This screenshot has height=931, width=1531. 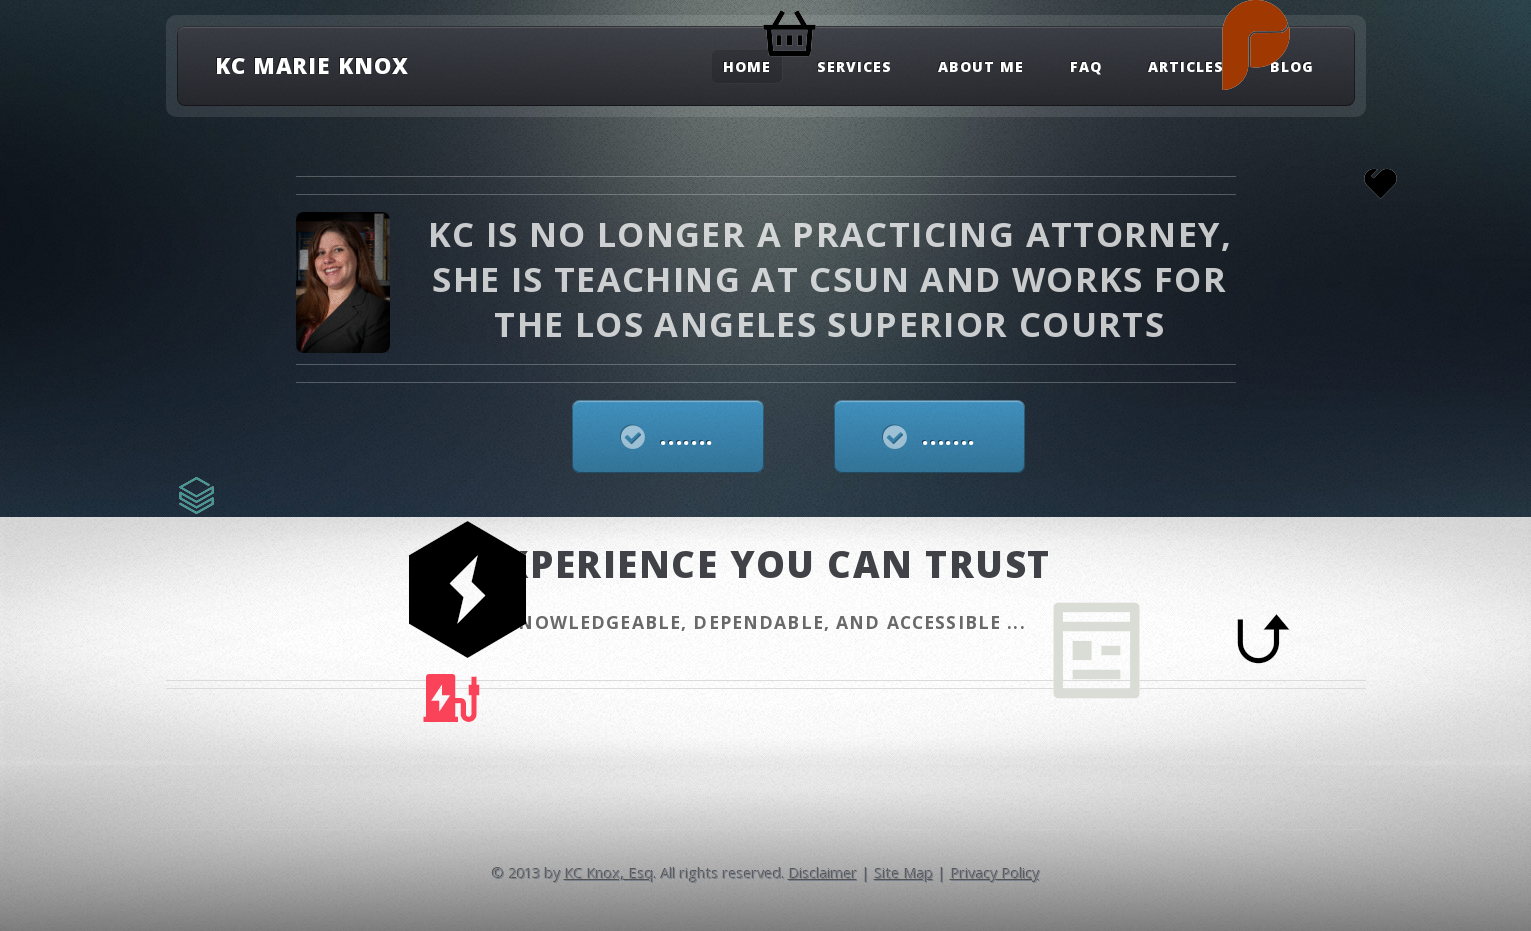 I want to click on open Databricks platform, so click(x=196, y=495).